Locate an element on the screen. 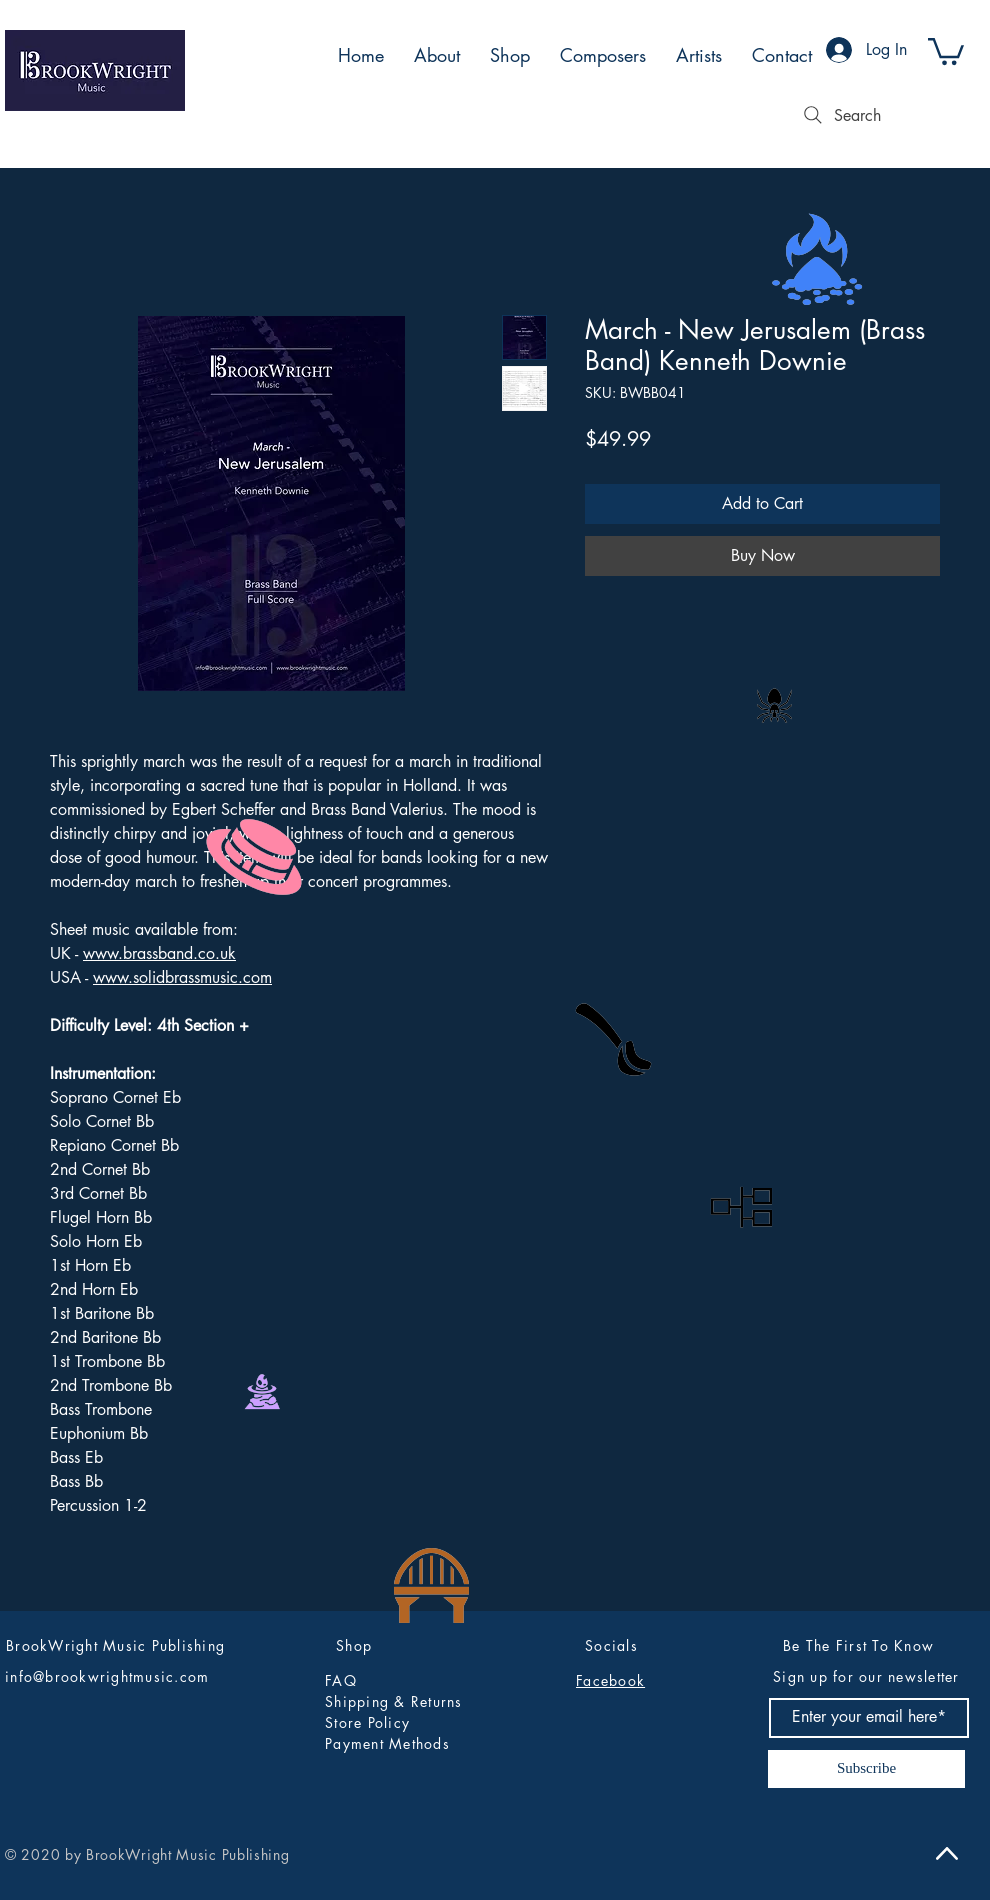 The height and width of the screenshot is (1900, 990). koholint egg icon from the legend of zelda: link's awakening is located at coordinates (262, 1391).